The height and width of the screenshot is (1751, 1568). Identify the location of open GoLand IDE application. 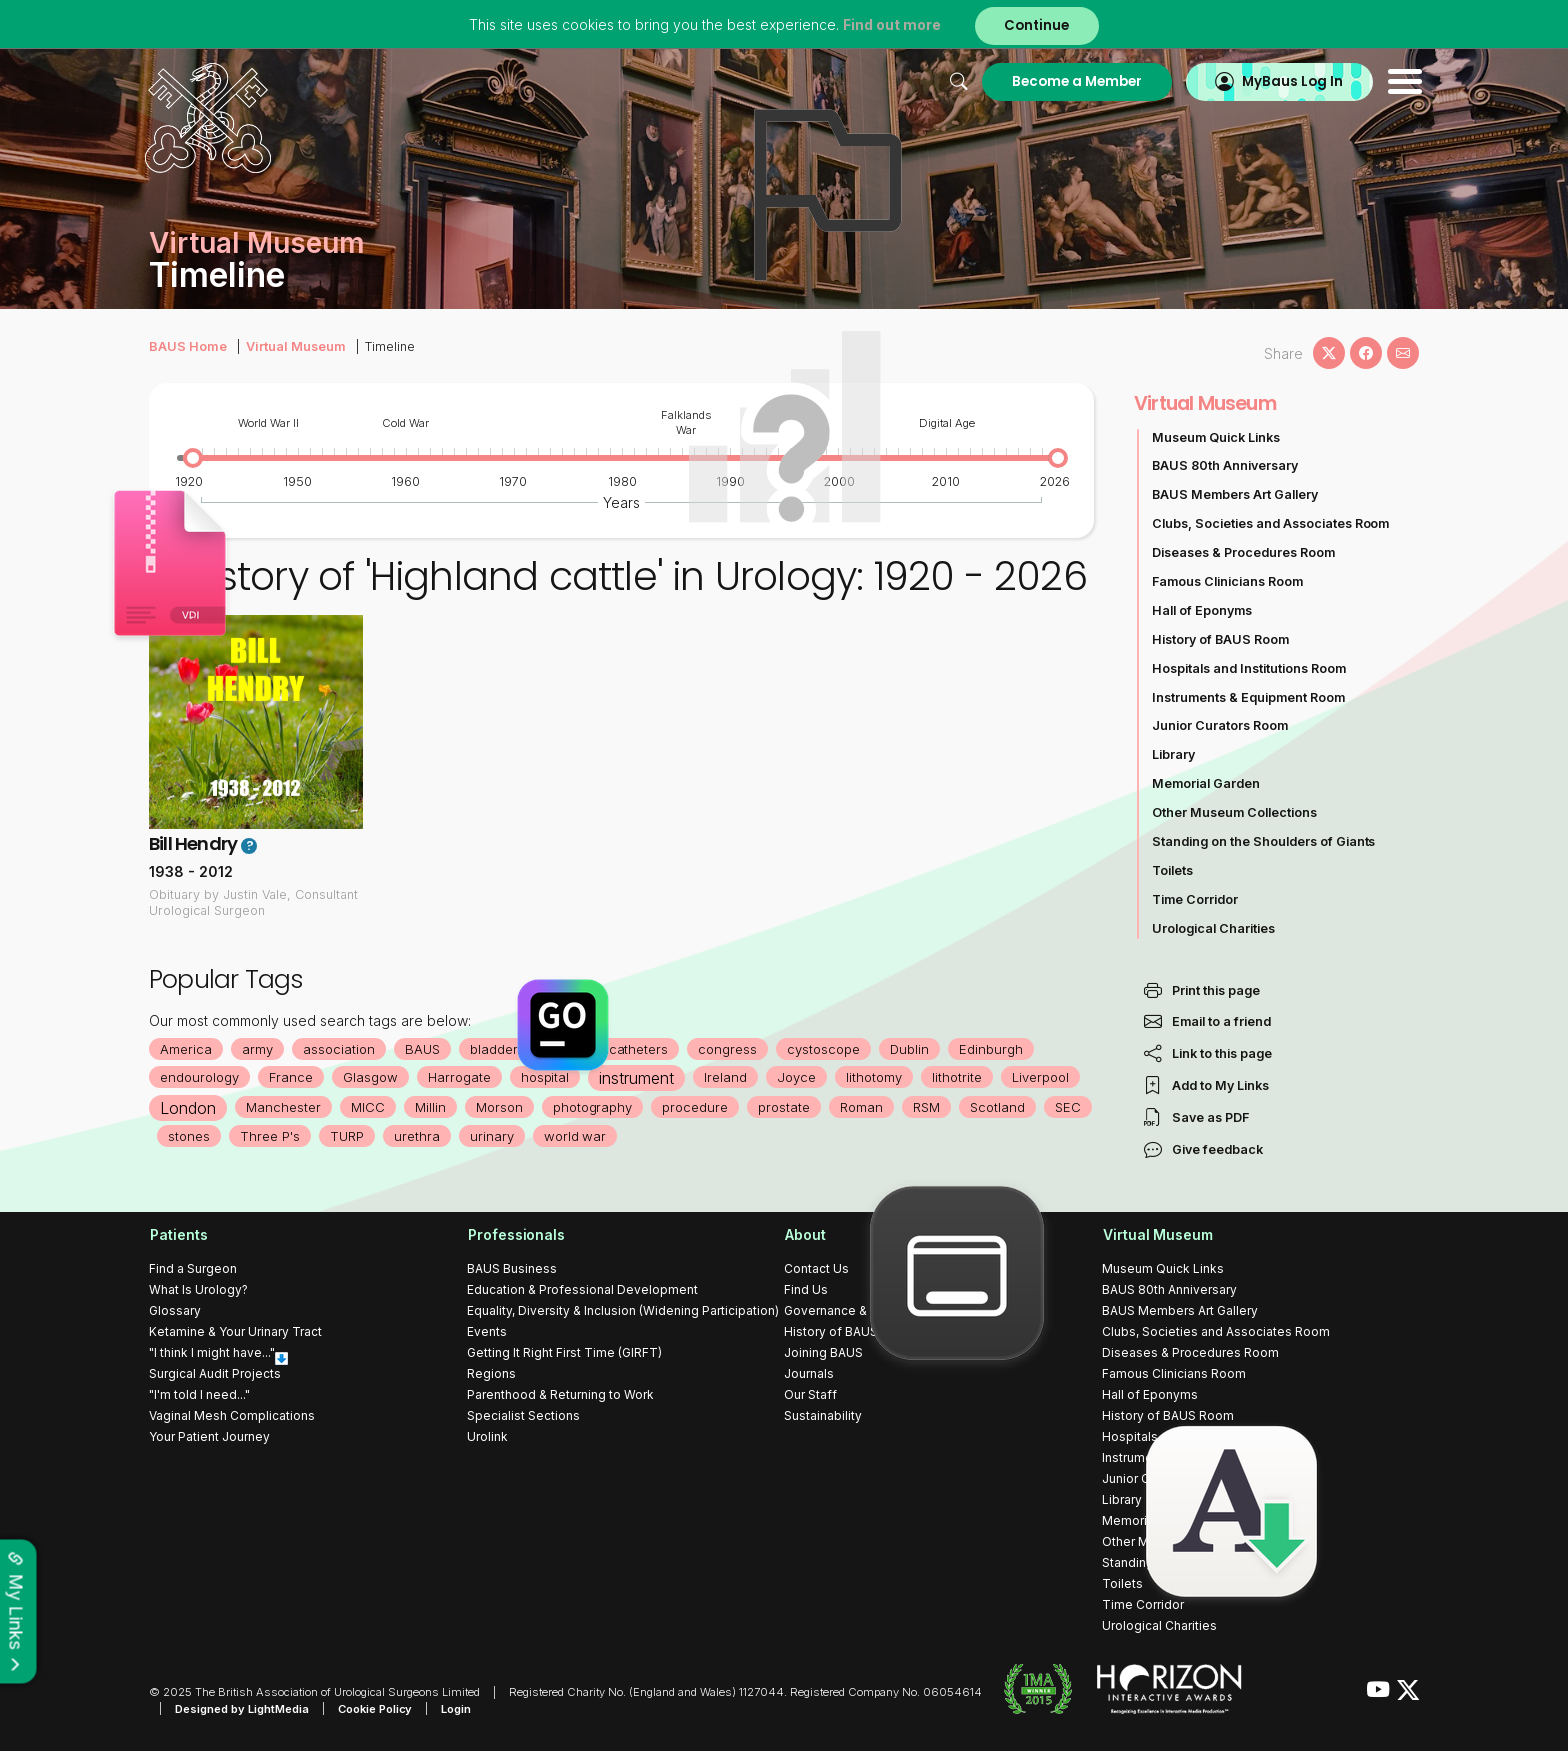
(563, 1025).